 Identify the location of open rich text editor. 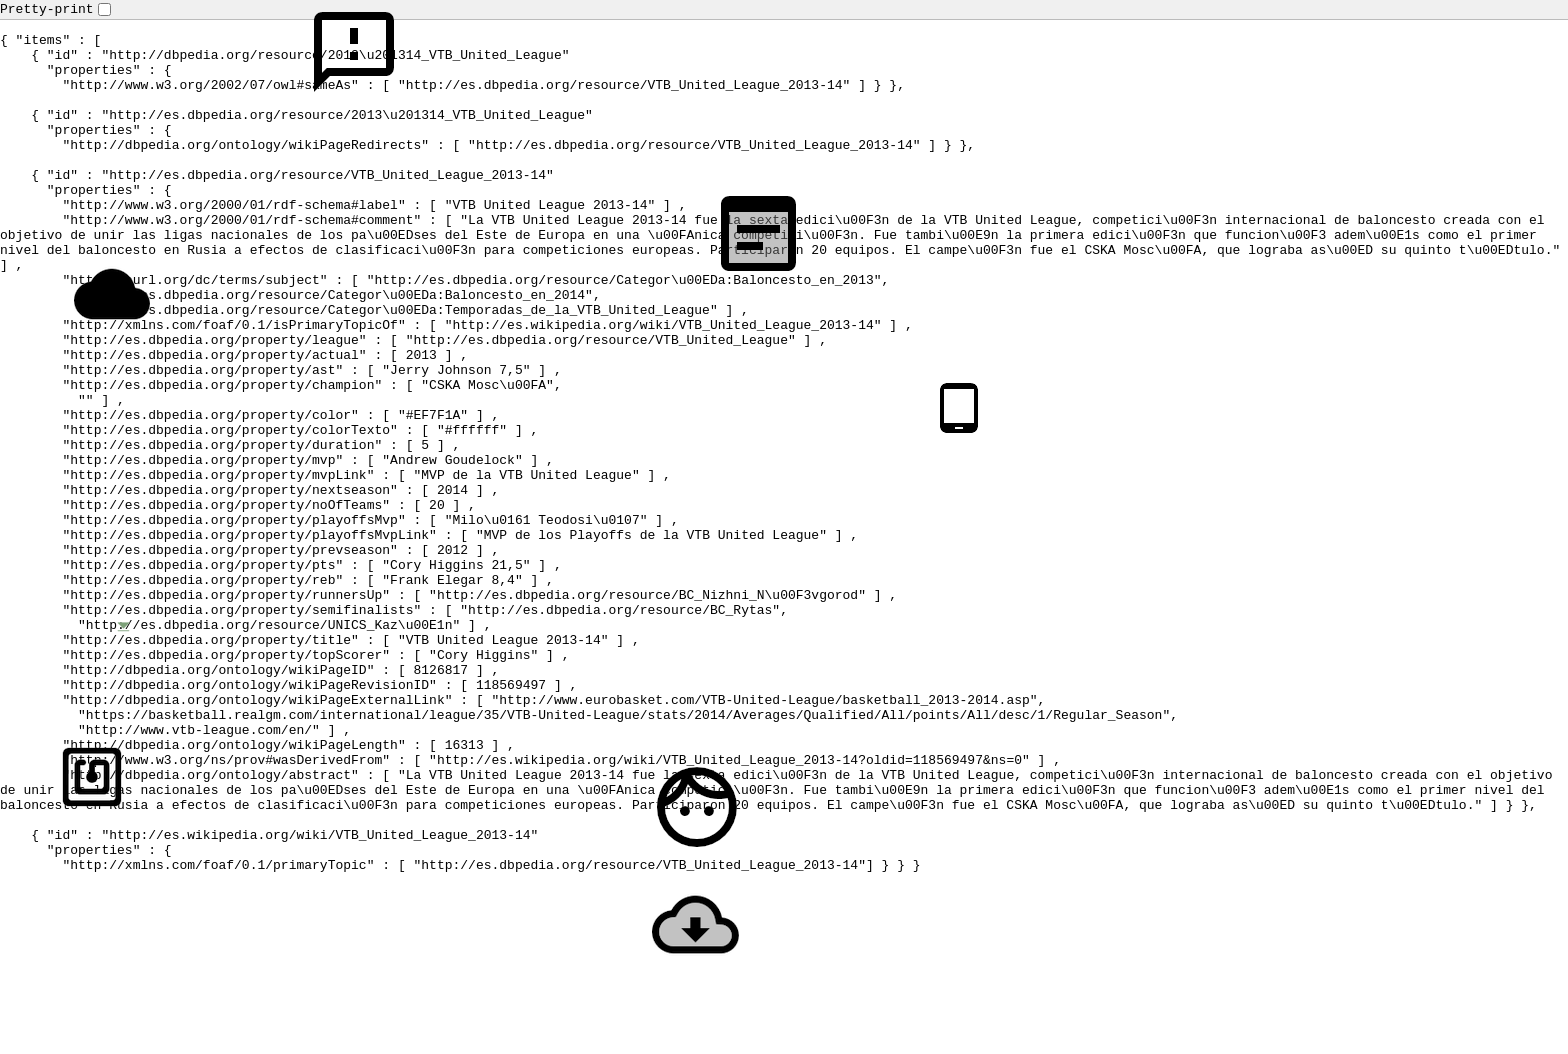
(758, 233).